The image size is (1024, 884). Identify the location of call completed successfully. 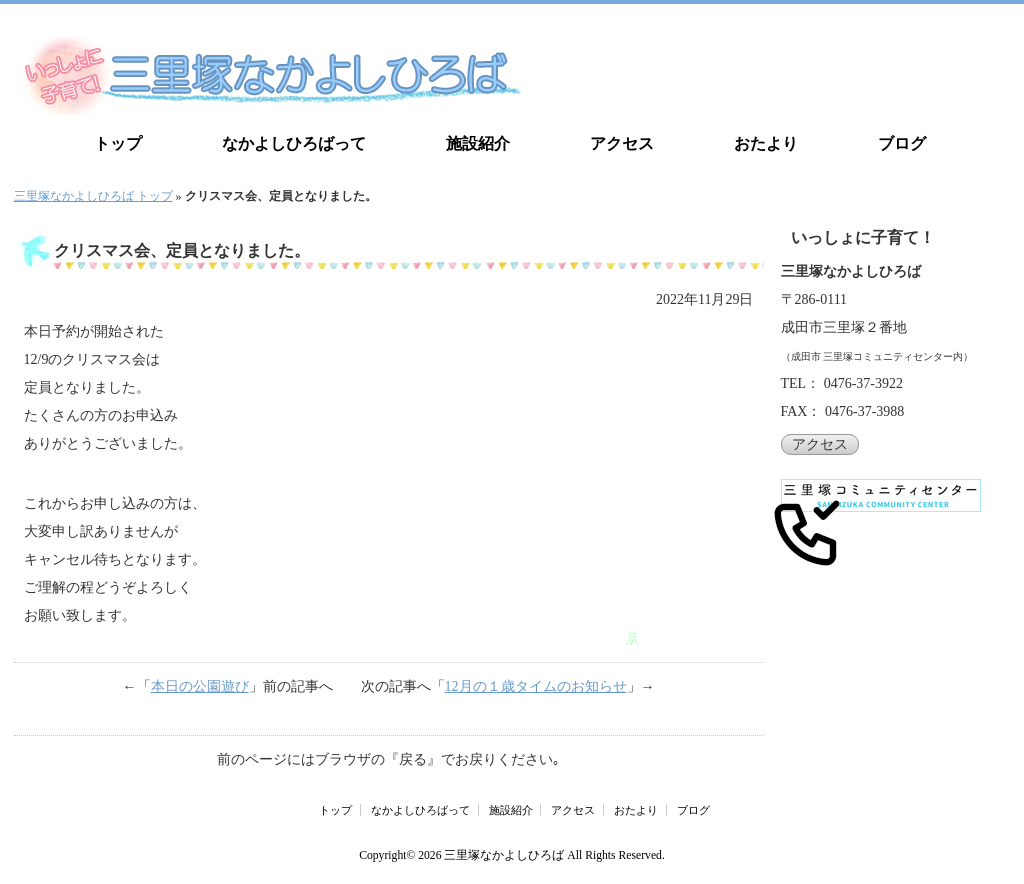
(807, 533).